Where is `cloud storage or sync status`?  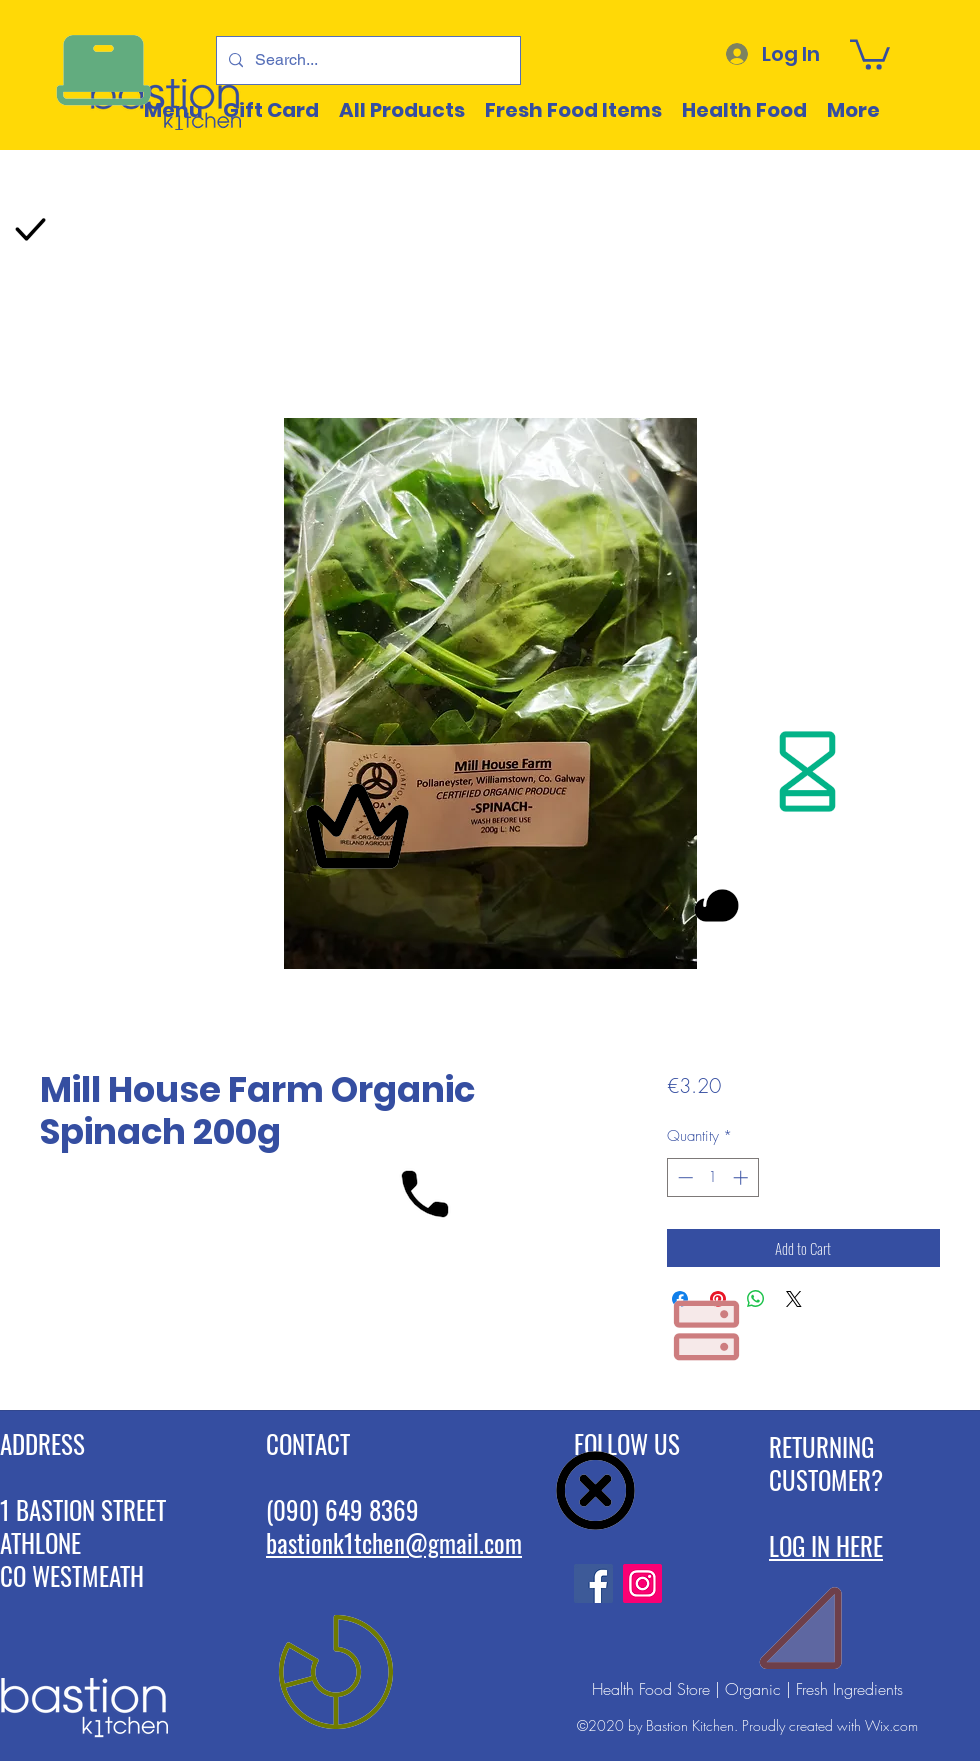
cloud storage or sync status is located at coordinates (716, 905).